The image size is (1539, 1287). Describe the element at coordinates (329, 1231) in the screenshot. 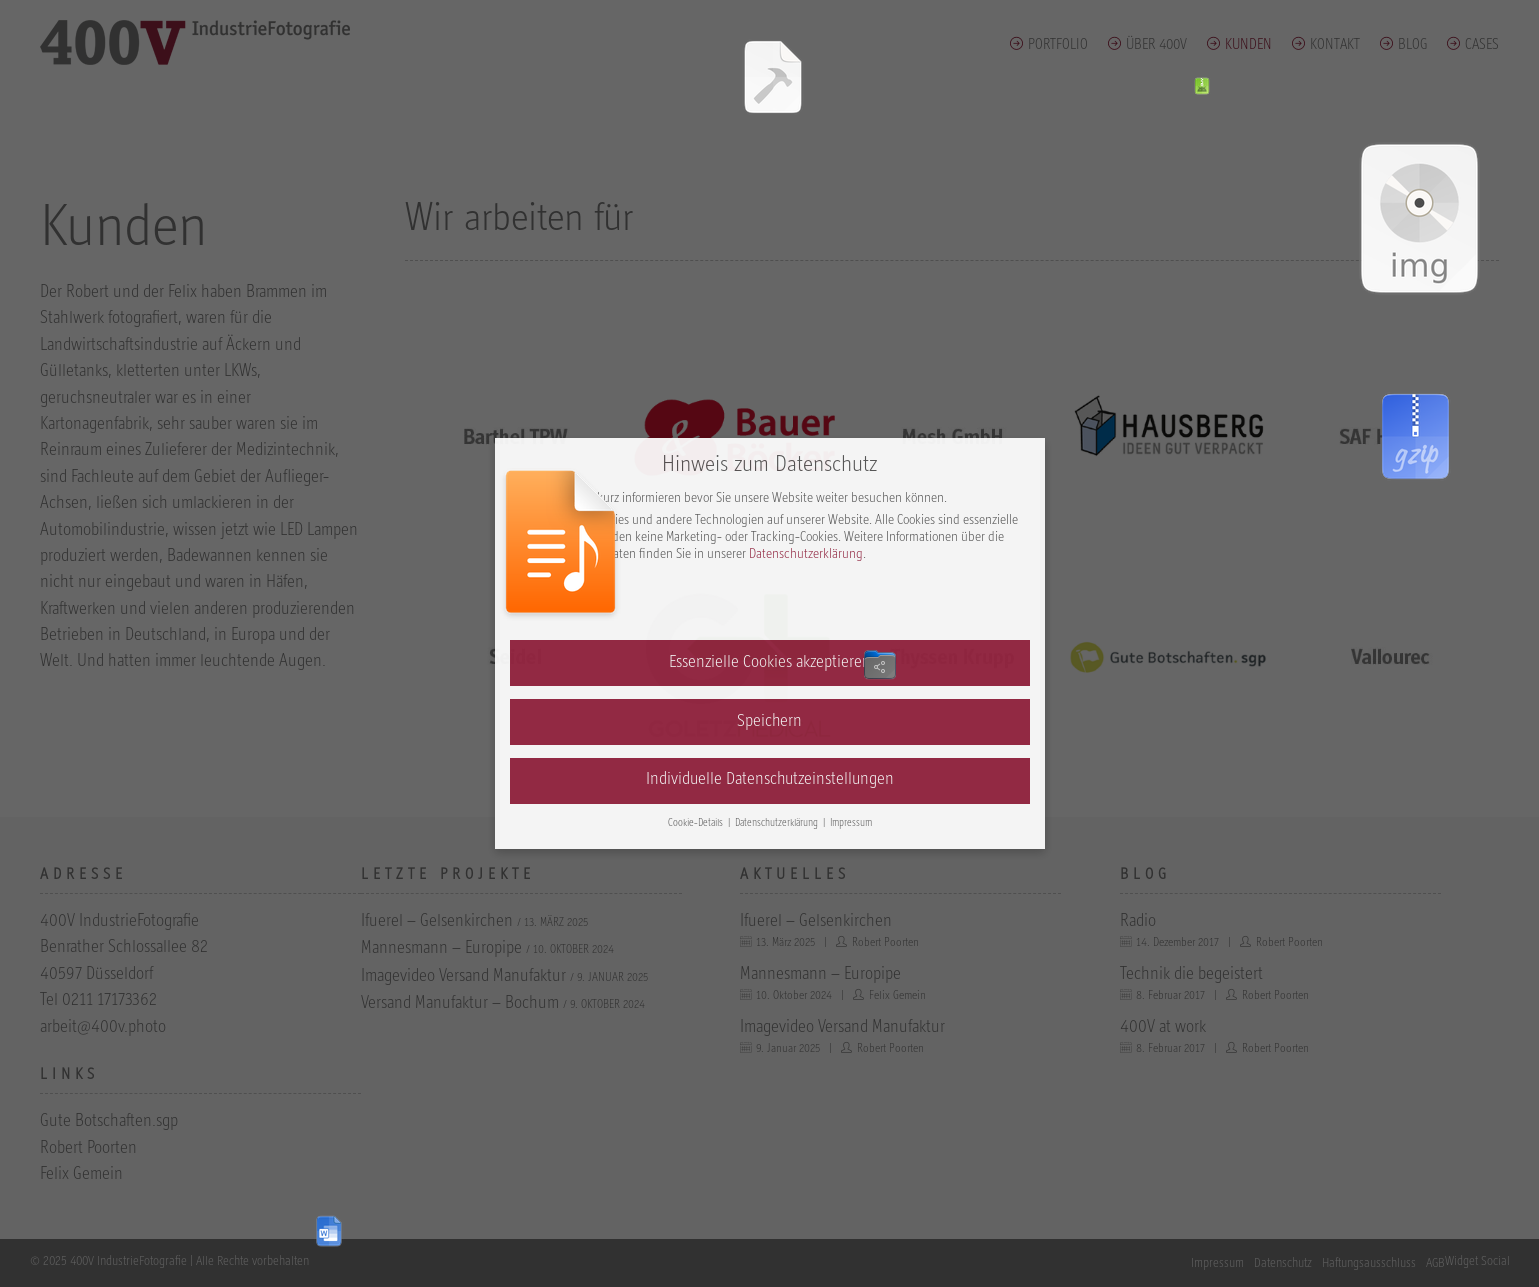

I see `a microsoft word document file` at that location.